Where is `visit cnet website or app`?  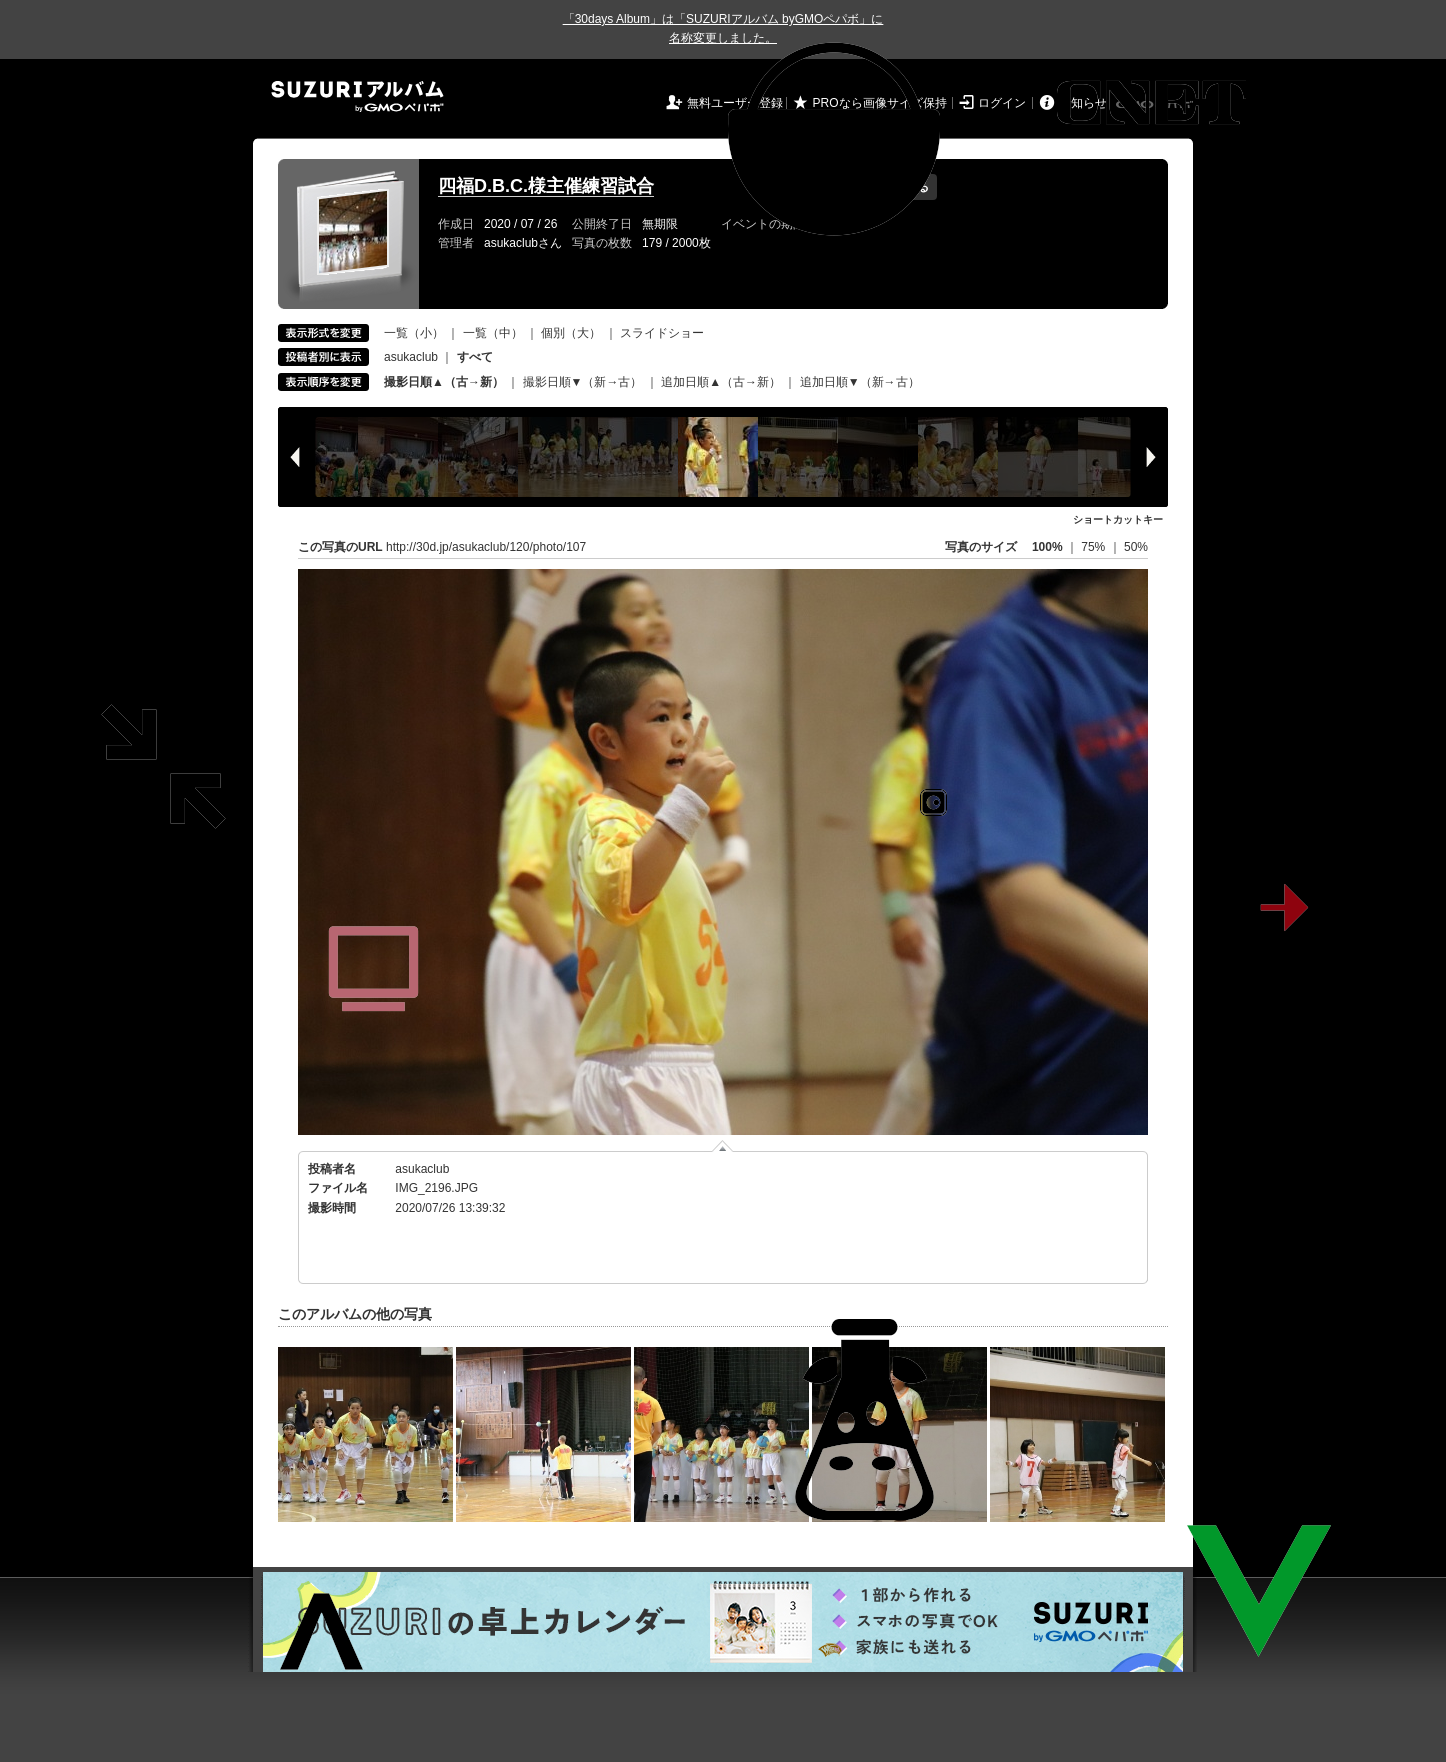
visit cnet website or app is located at coordinates (1151, 102).